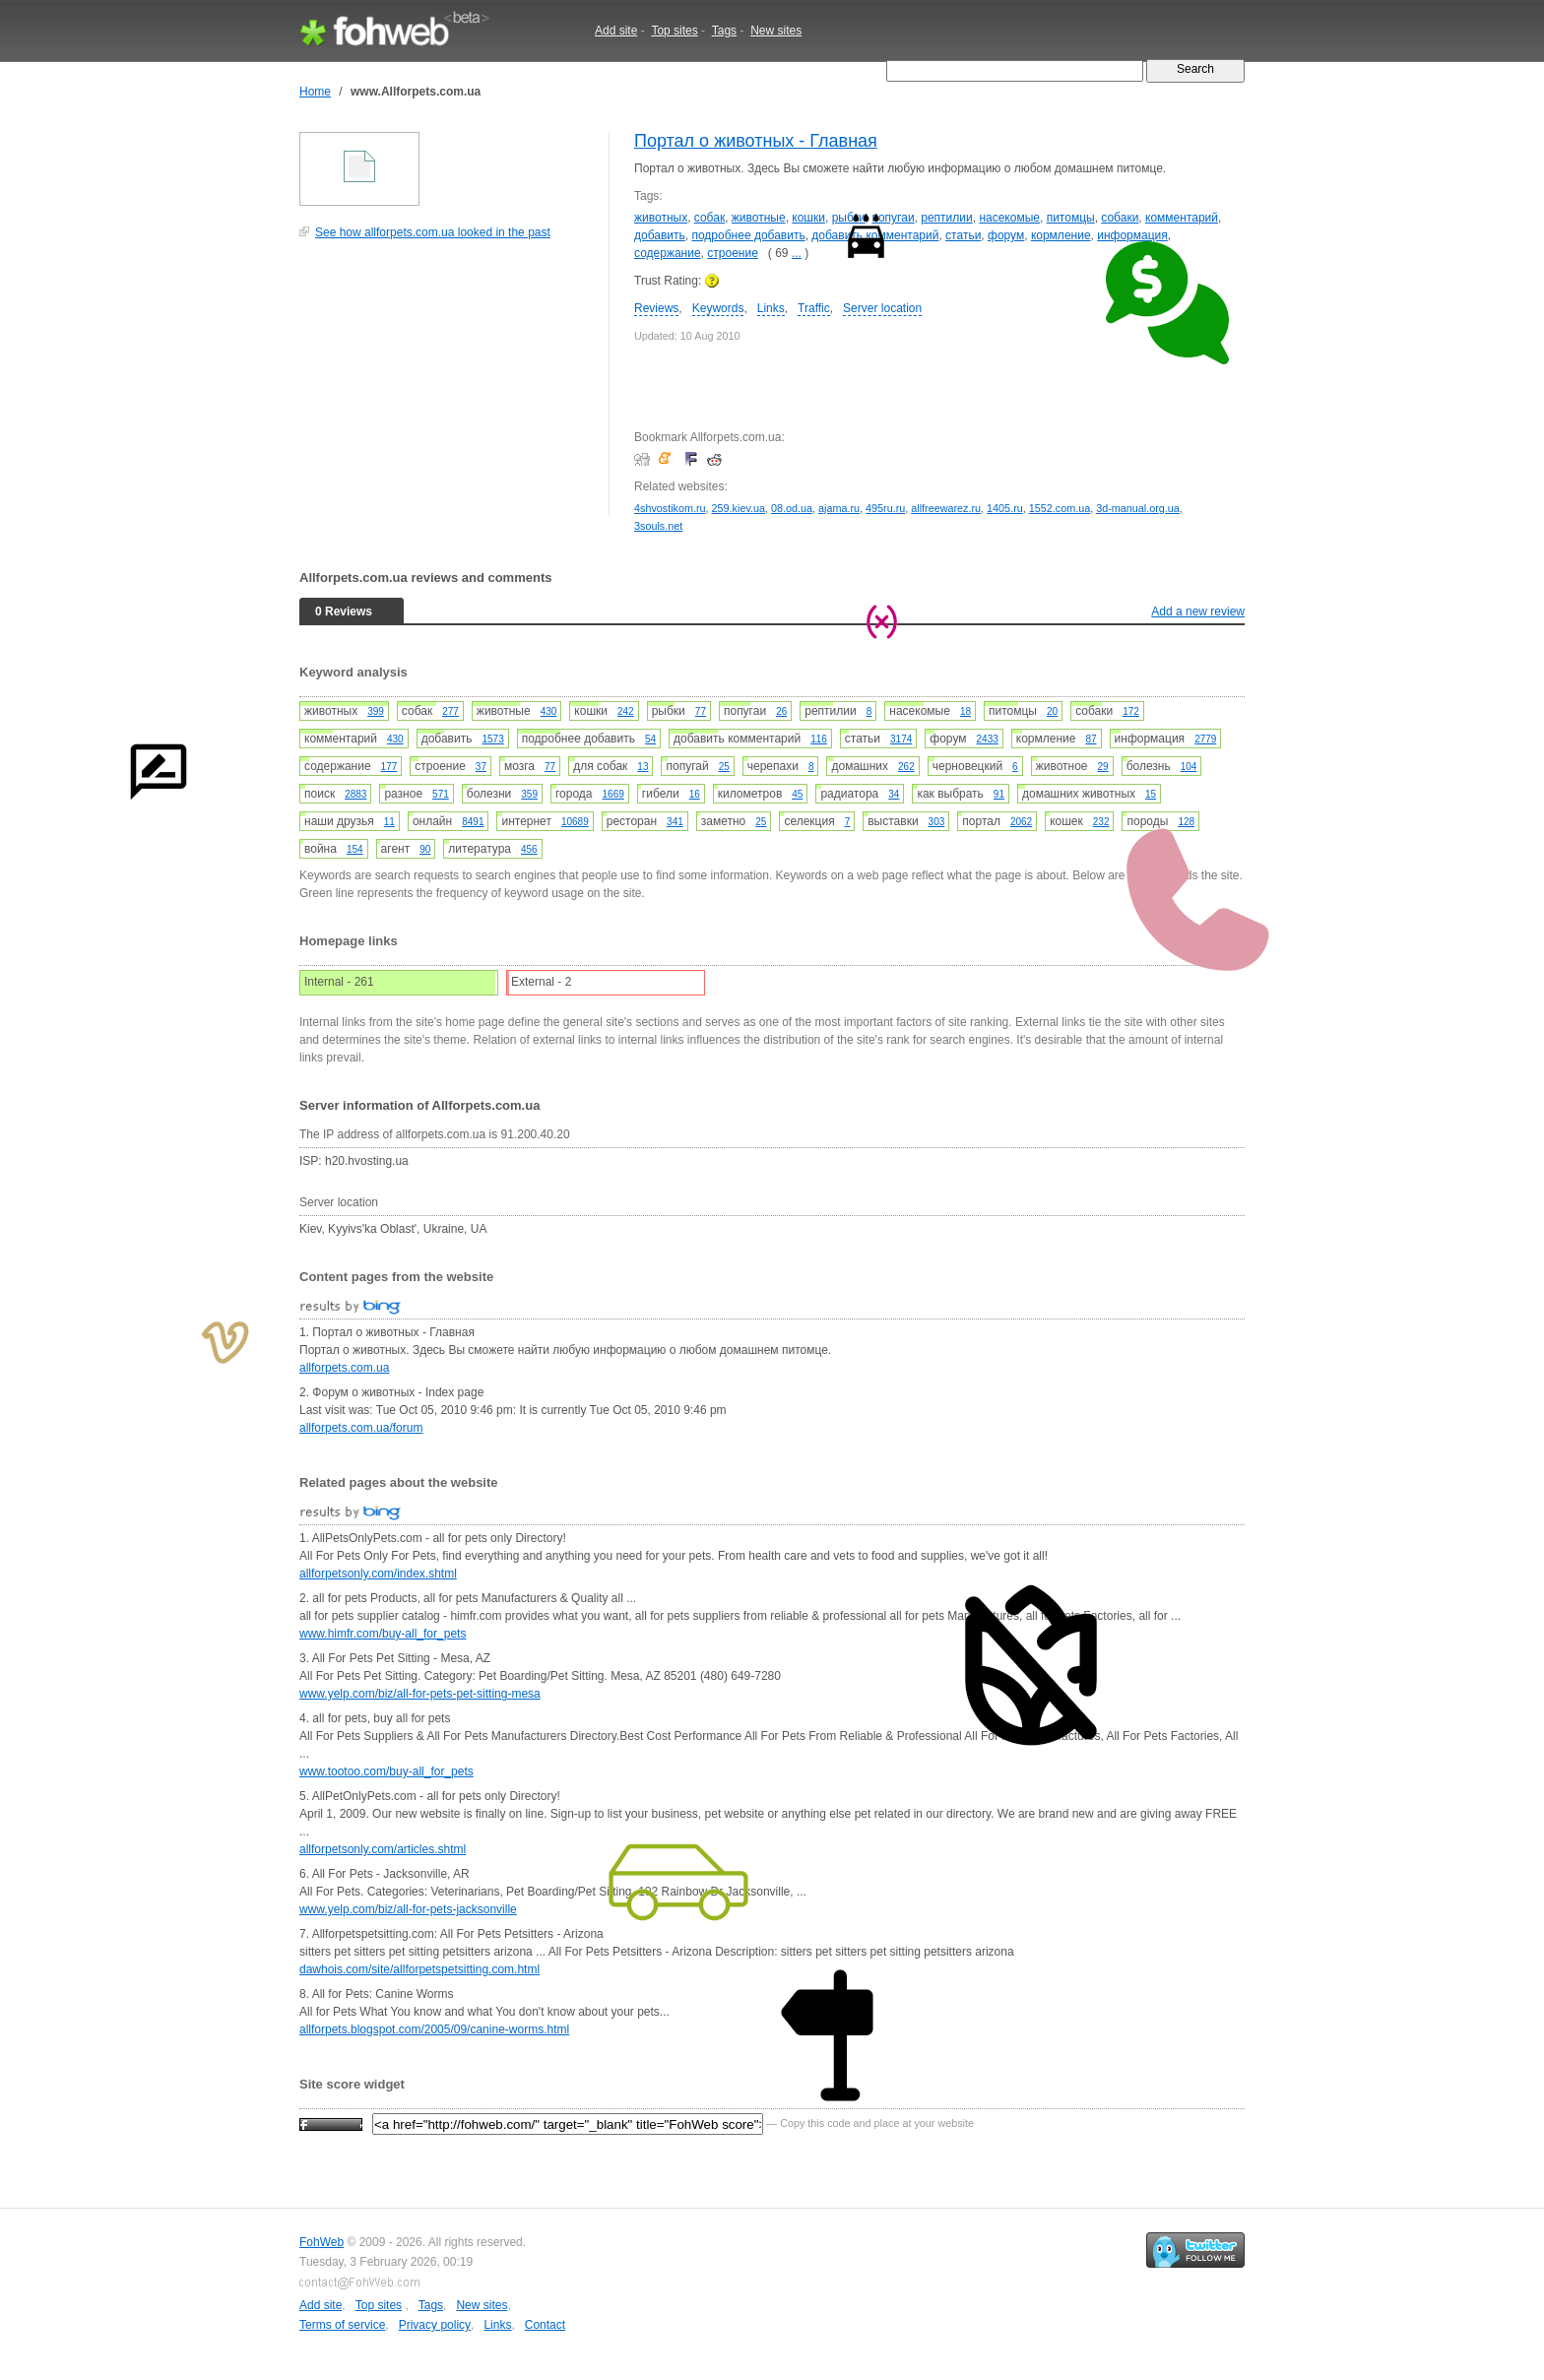 The width and height of the screenshot is (1544, 2380). What do you see at coordinates (678, 1878) in the screenshot?
I see `access vehicle or car-related settings` at bounding box center [678, 1878].